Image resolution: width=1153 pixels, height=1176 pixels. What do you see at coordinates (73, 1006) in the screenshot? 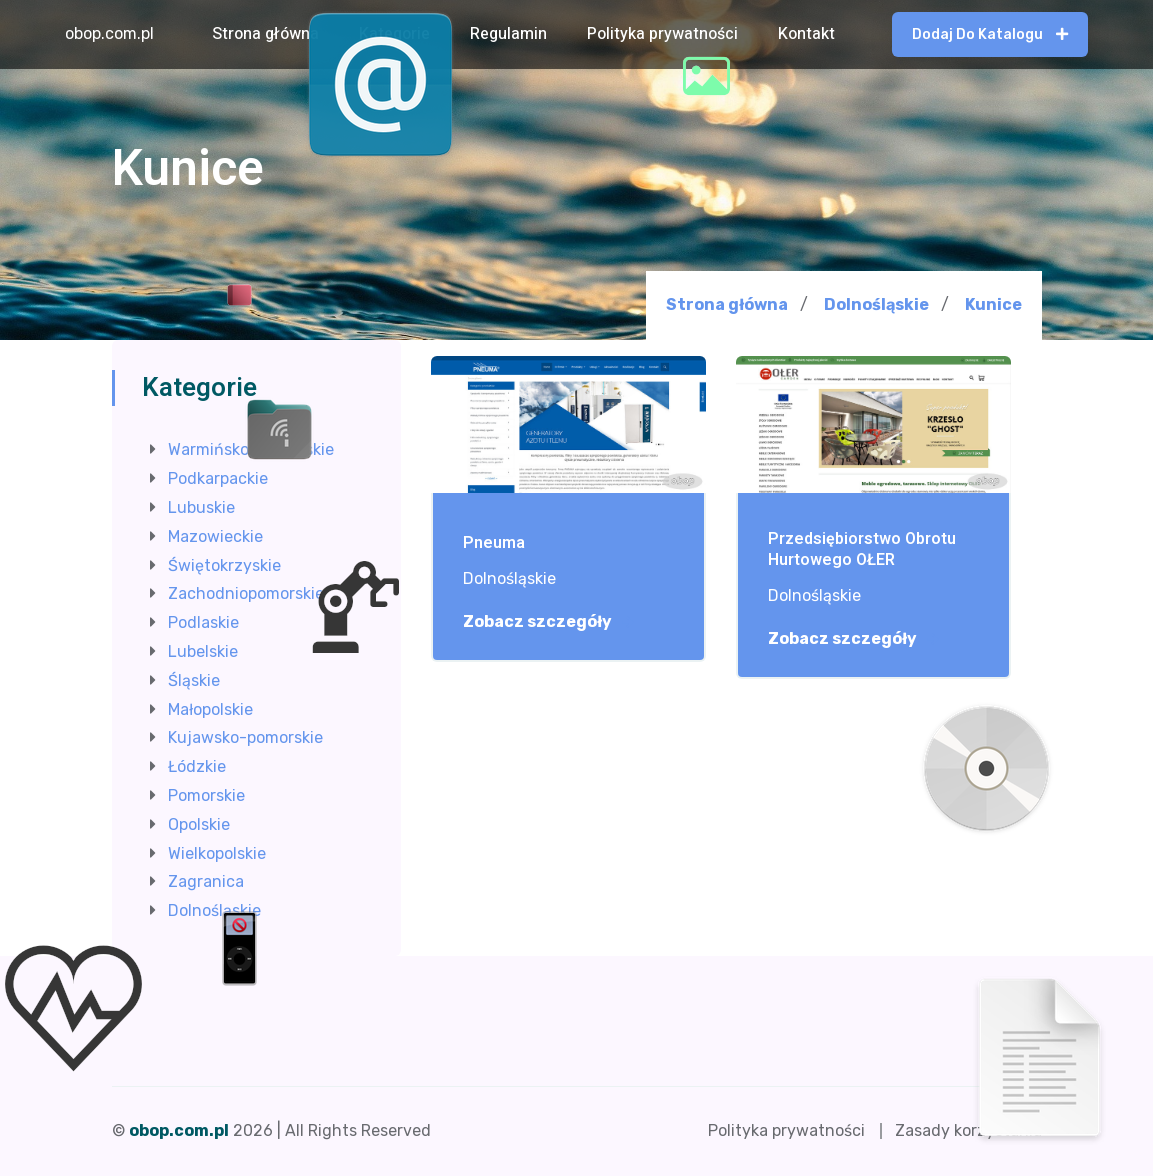
I see `open health or fitness app` at bounding box center [73, 1006].